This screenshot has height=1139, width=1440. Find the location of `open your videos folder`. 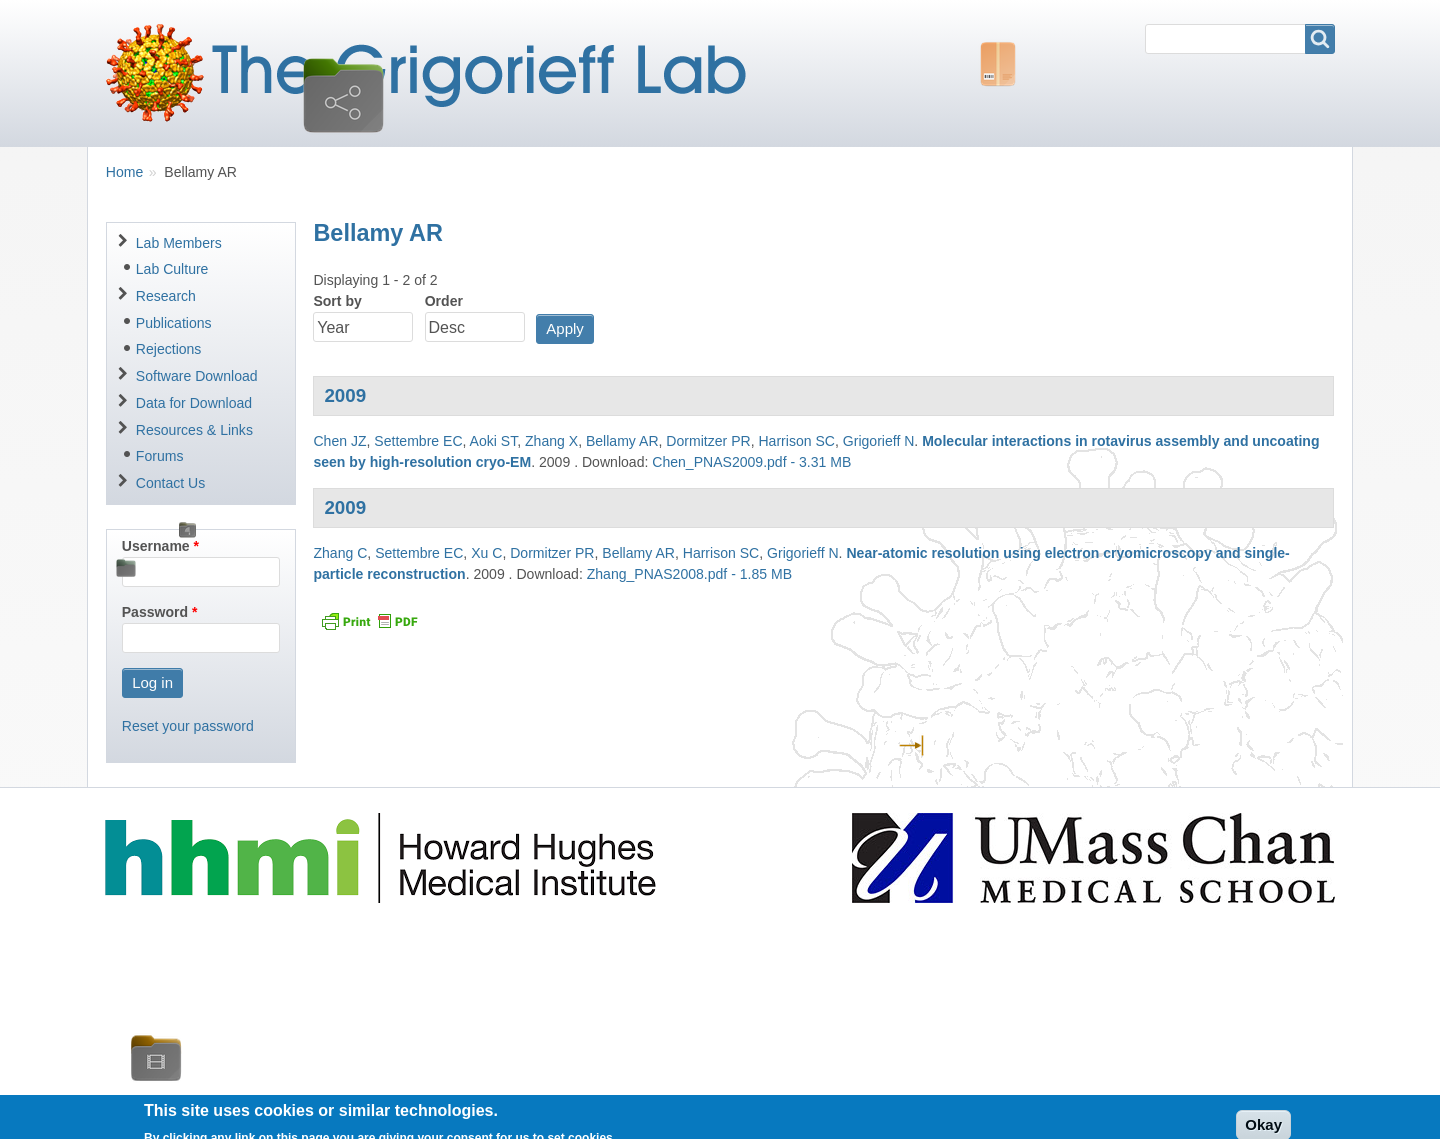

open your videos folder is located at coordinates (156, 1058).